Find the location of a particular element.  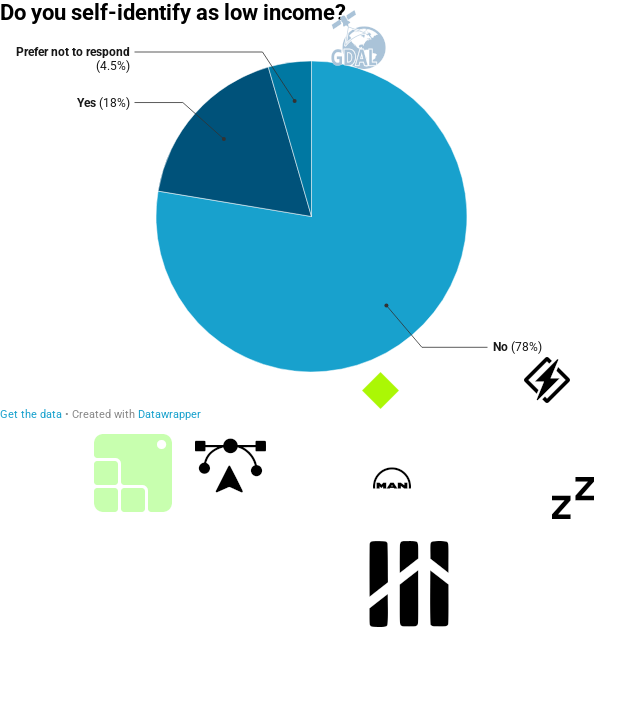

MAN truck and bus company logo is located at coordinates (392, 478).